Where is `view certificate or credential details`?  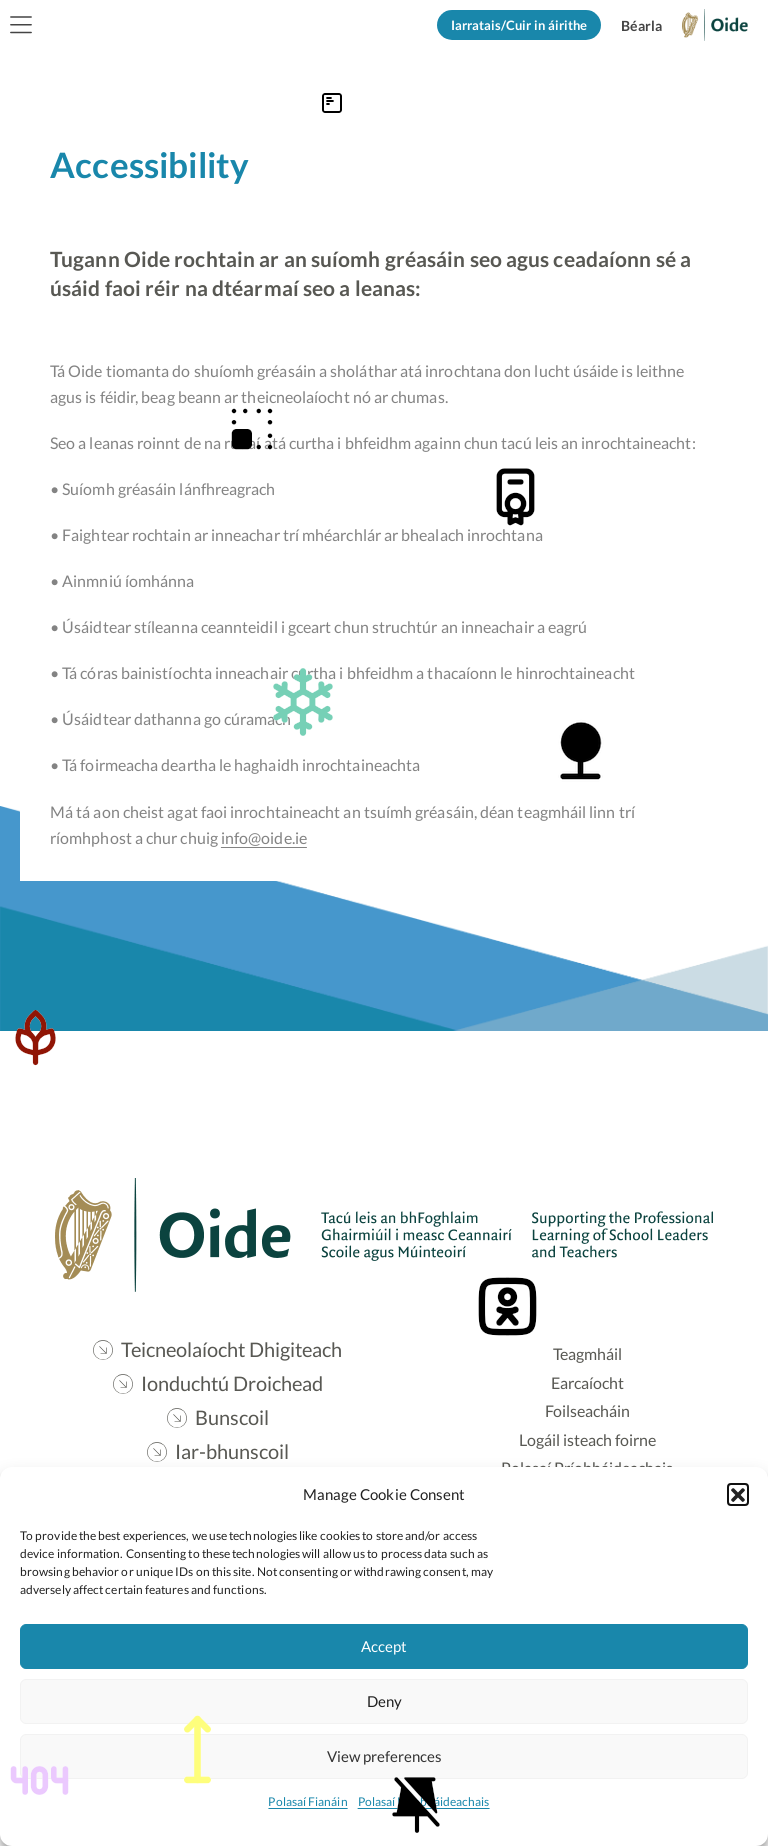
view certificate or credential details is located at coordinates (515, 495).